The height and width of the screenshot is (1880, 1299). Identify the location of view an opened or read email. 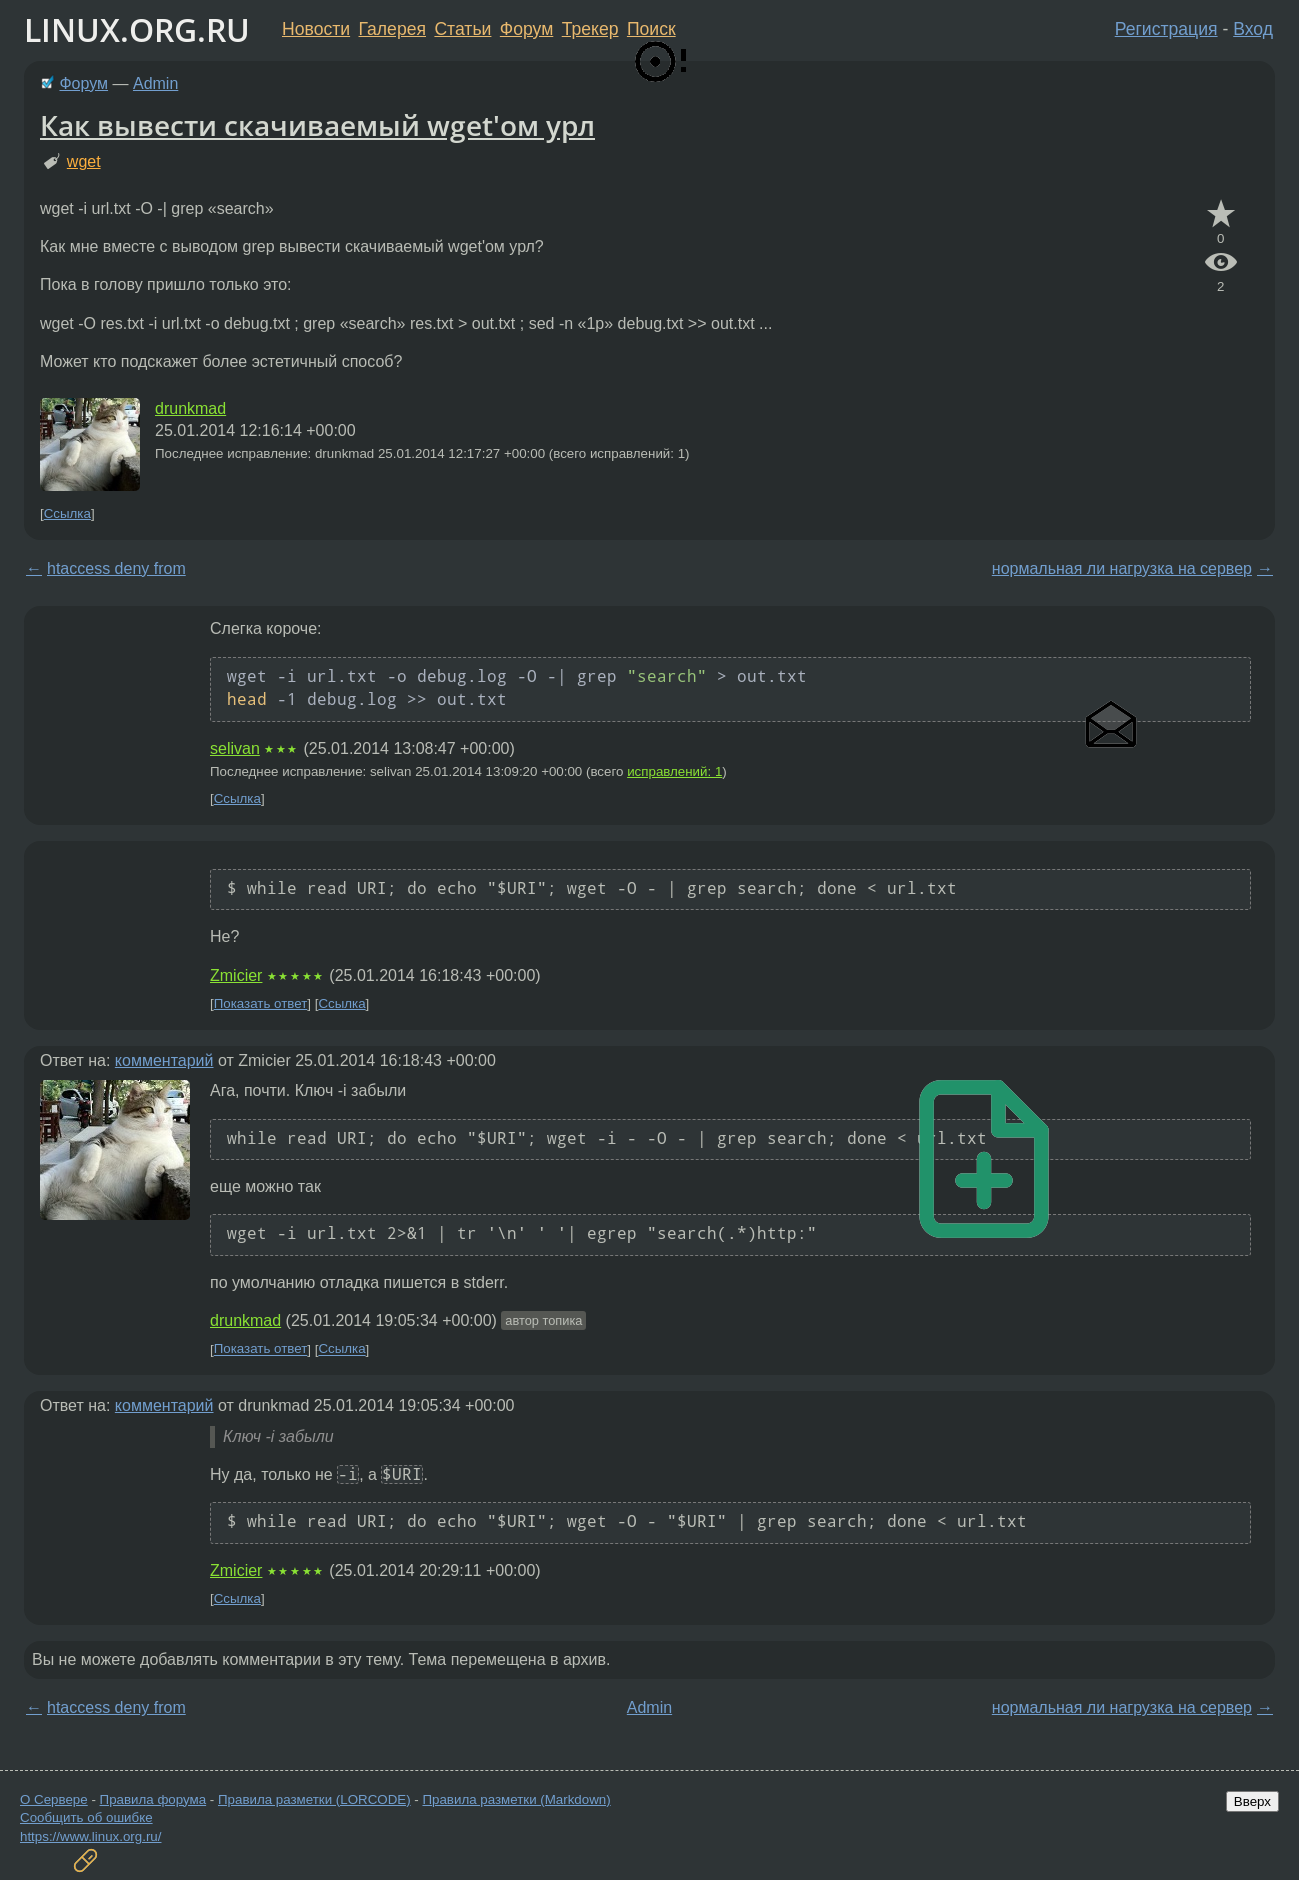
(1111, 726).